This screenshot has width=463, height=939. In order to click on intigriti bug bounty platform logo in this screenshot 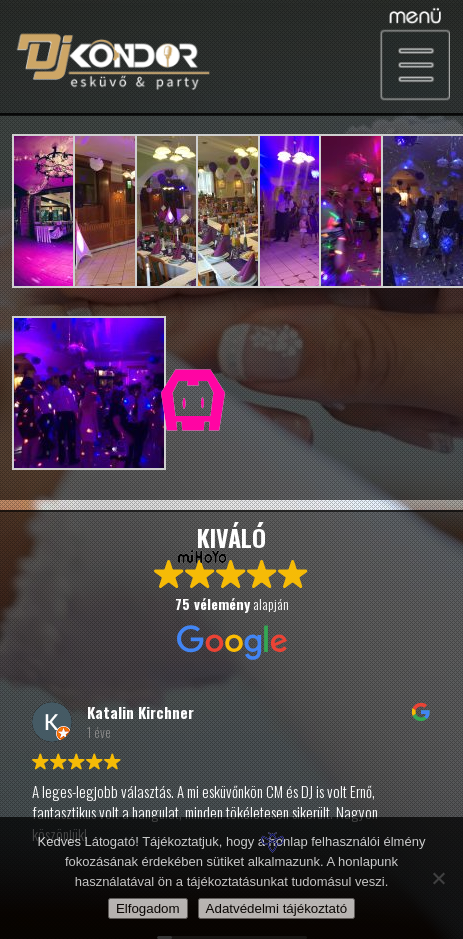, I will do `click(272, 842)`.